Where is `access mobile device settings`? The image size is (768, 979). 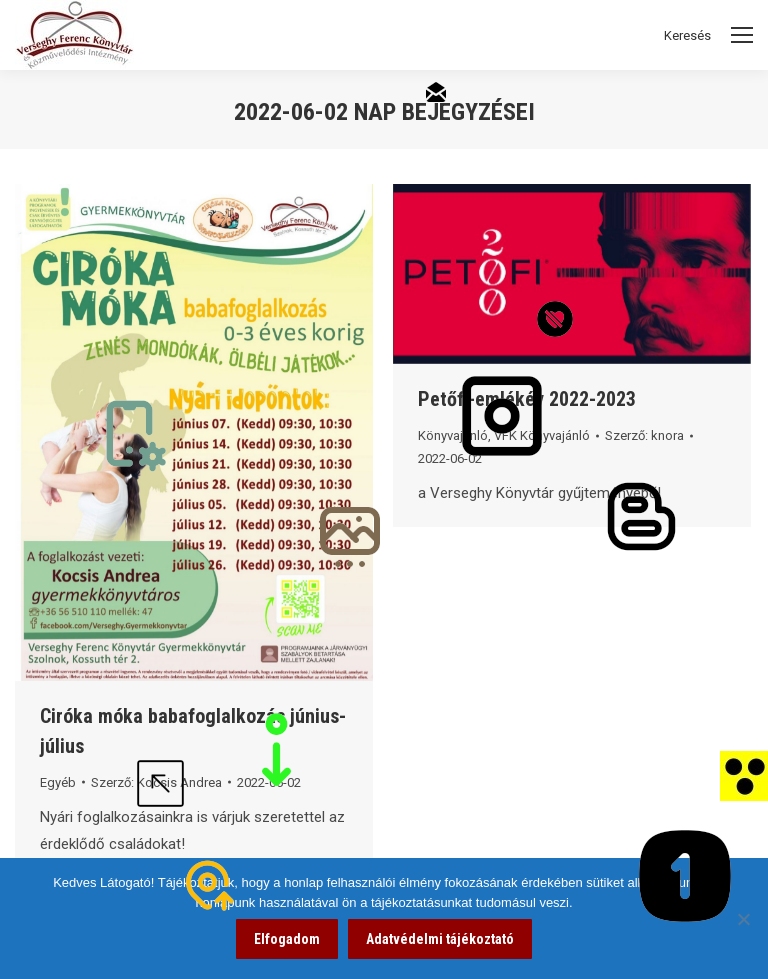 access mobile device settings is located at coordinates (129, 433).